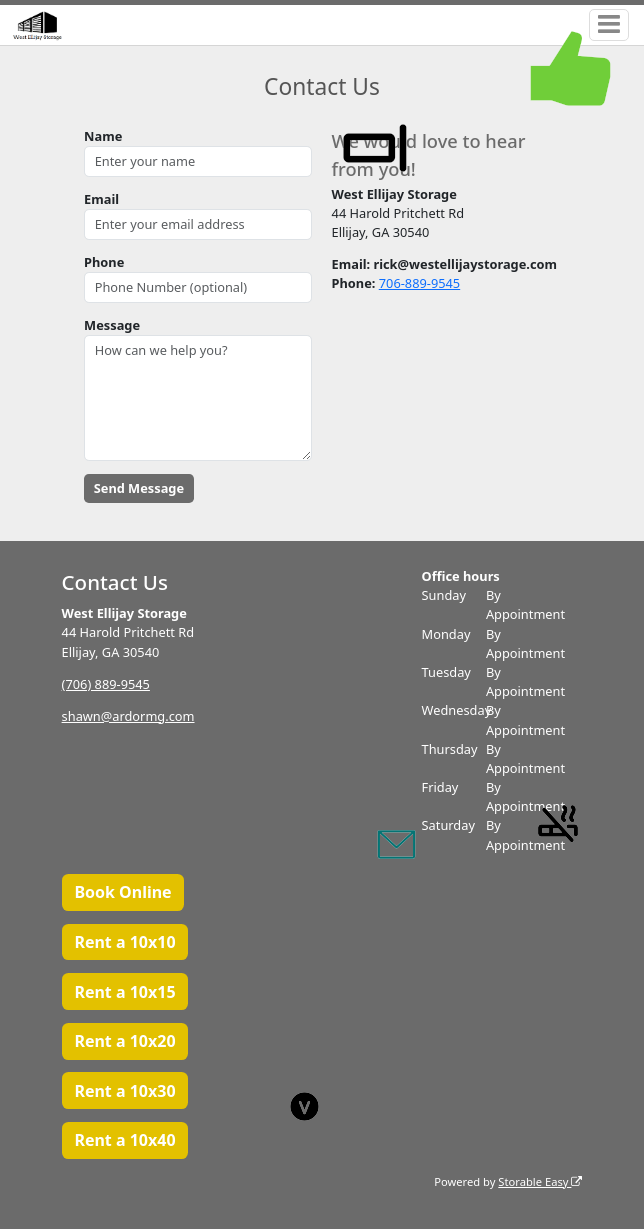 The image size is (644, 1229). I want to click on align content to the right, so click(376, 148).